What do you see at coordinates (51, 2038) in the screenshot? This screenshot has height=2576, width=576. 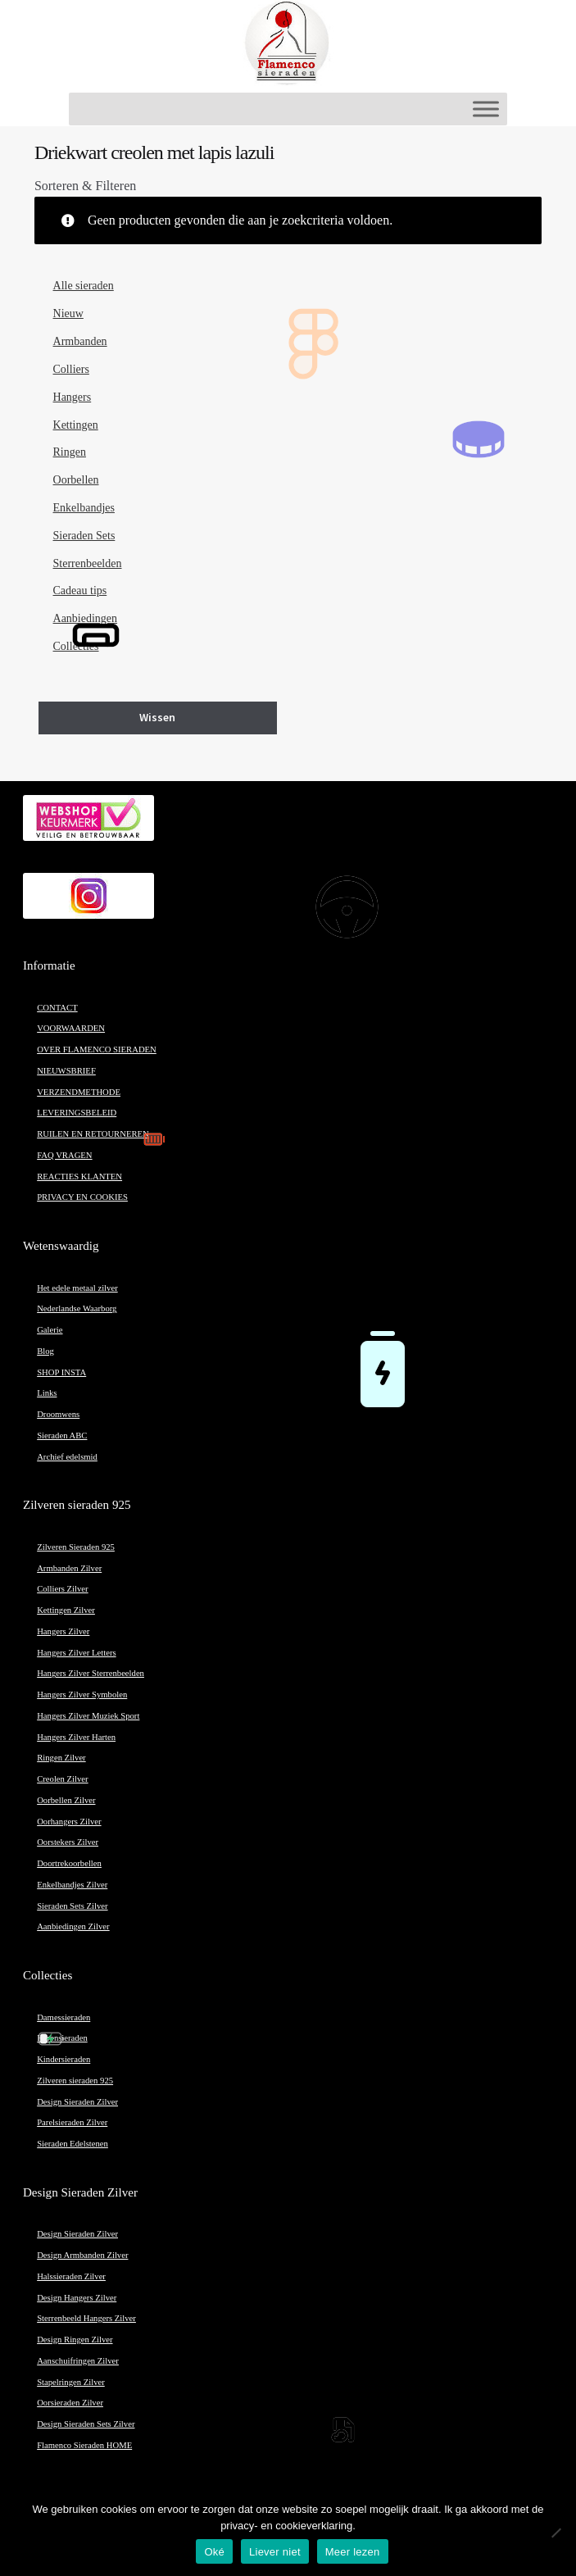 I see `battery at 30% and currently charging` at bounding box center [51, 2038].